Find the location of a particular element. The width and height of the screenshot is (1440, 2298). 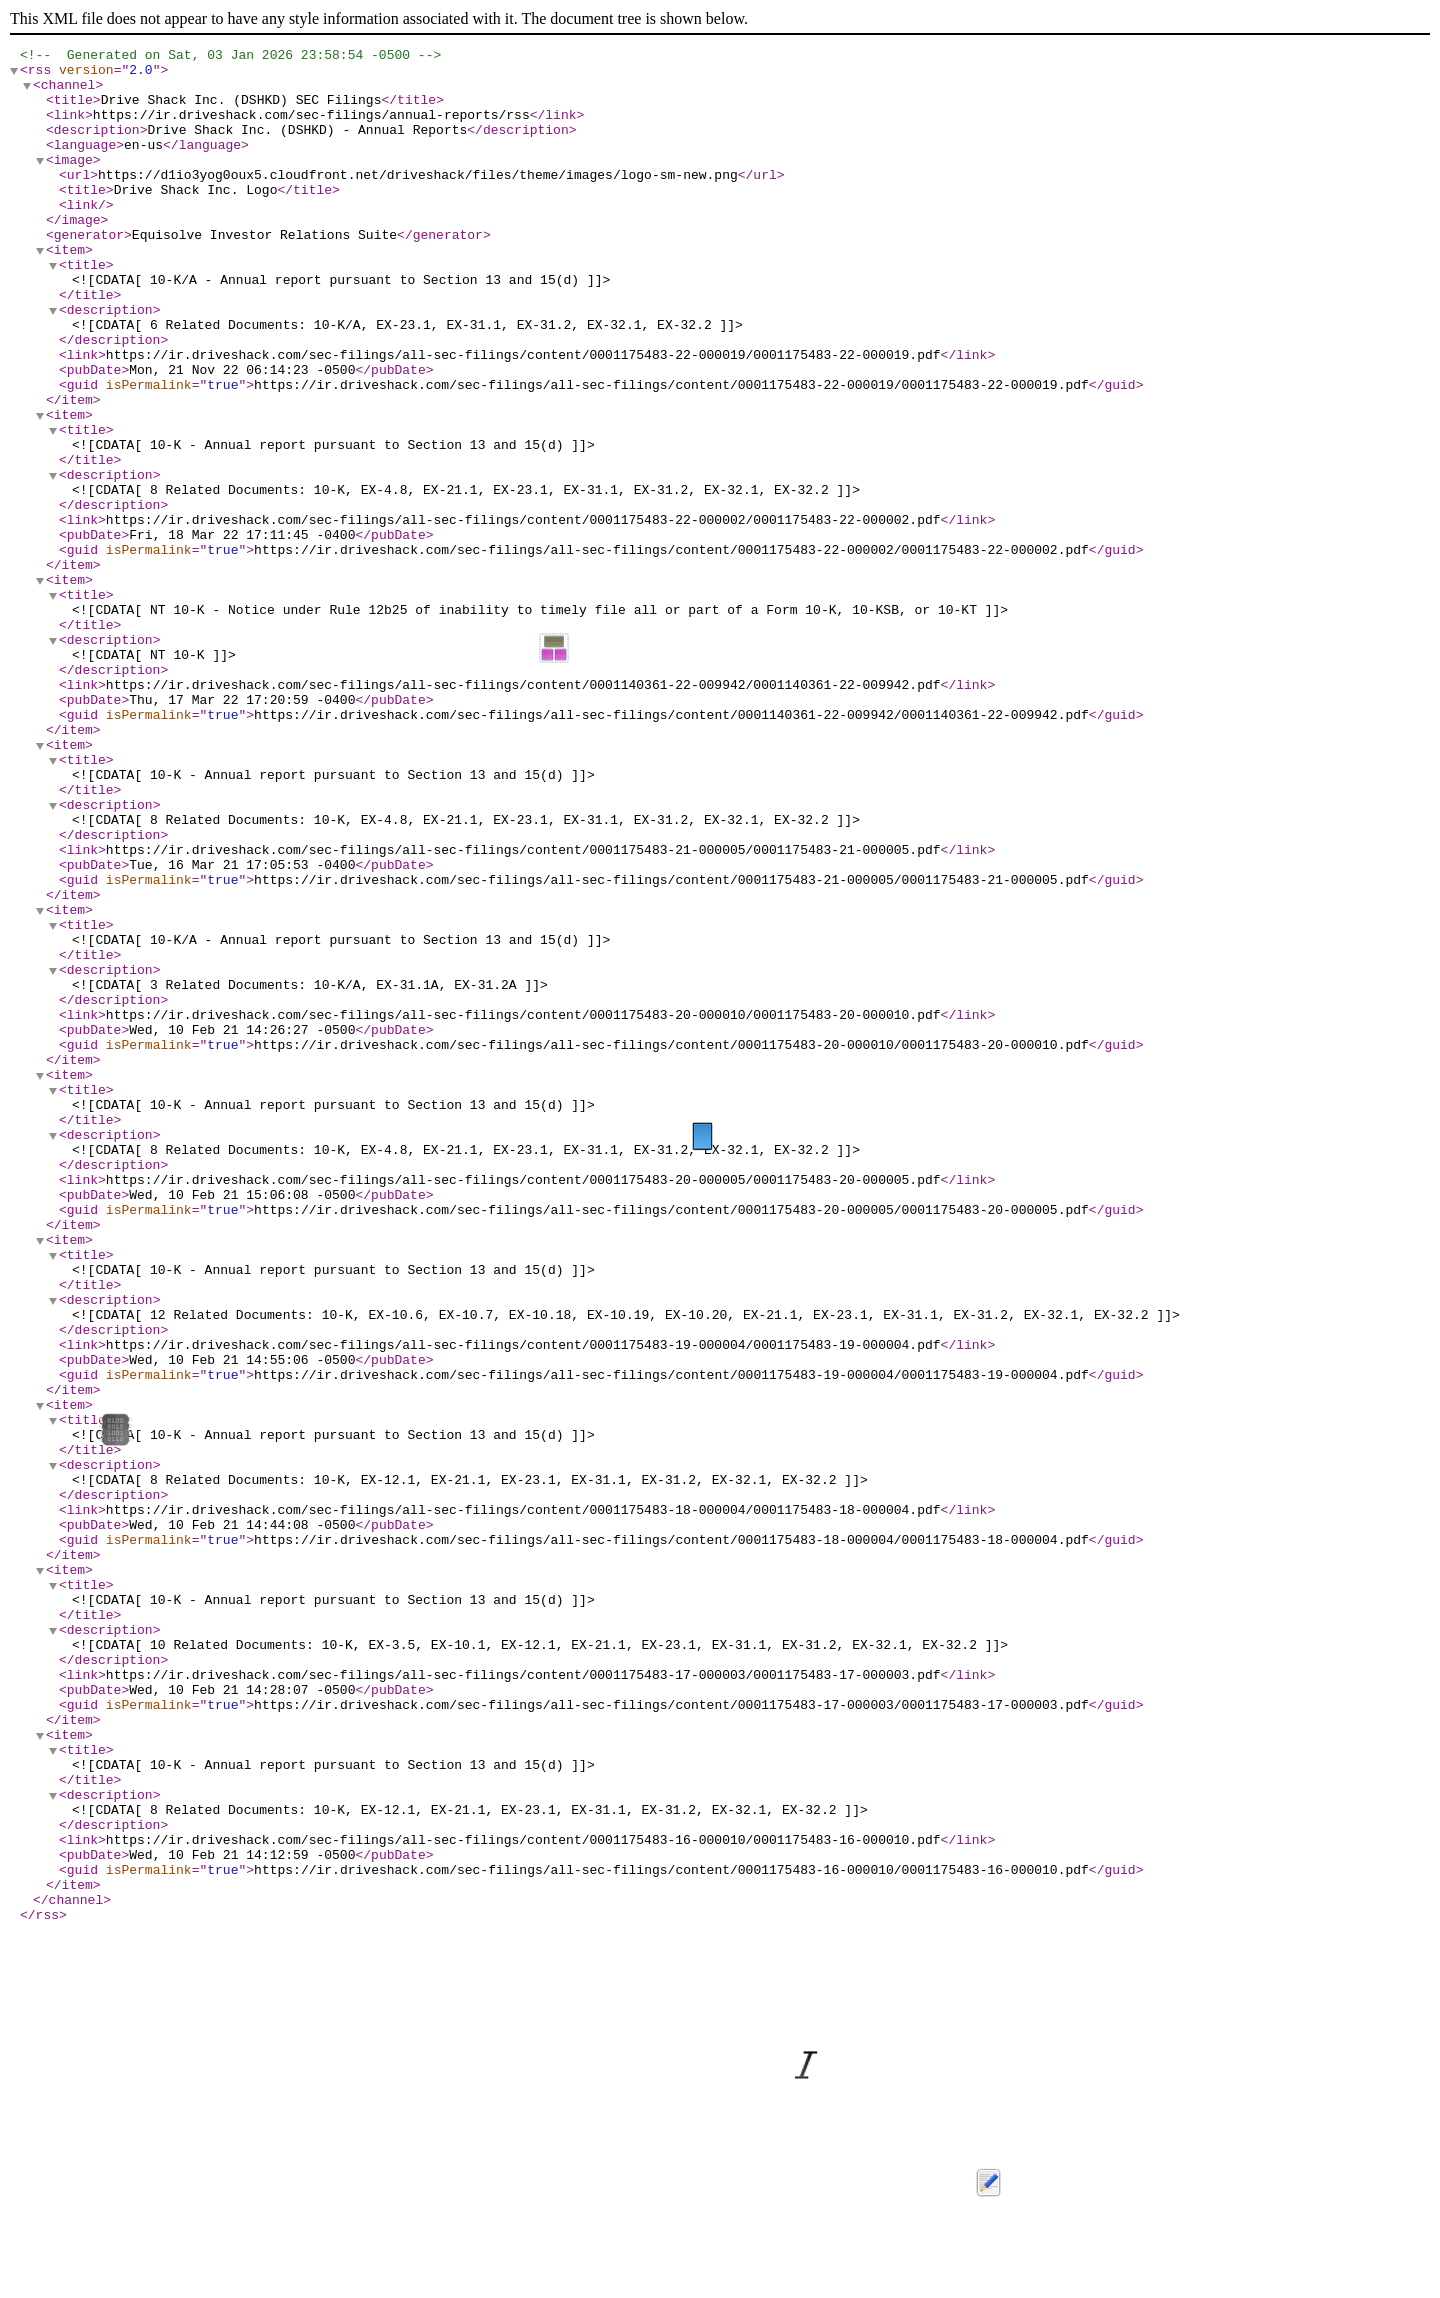

apply italic formatting to selected text is located at coordinates (806, 2065).